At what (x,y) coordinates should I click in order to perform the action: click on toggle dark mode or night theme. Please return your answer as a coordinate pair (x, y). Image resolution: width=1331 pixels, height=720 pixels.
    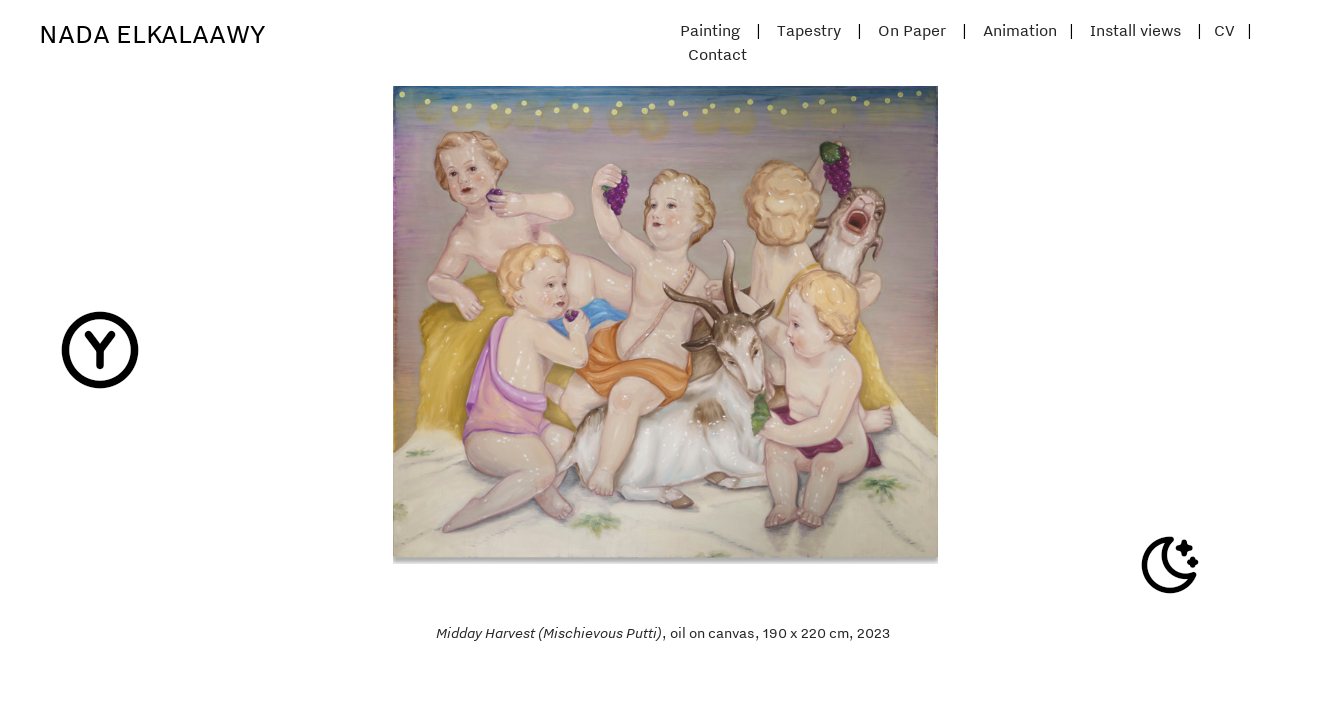
    Looking at the image, I should click on (1170, 565).